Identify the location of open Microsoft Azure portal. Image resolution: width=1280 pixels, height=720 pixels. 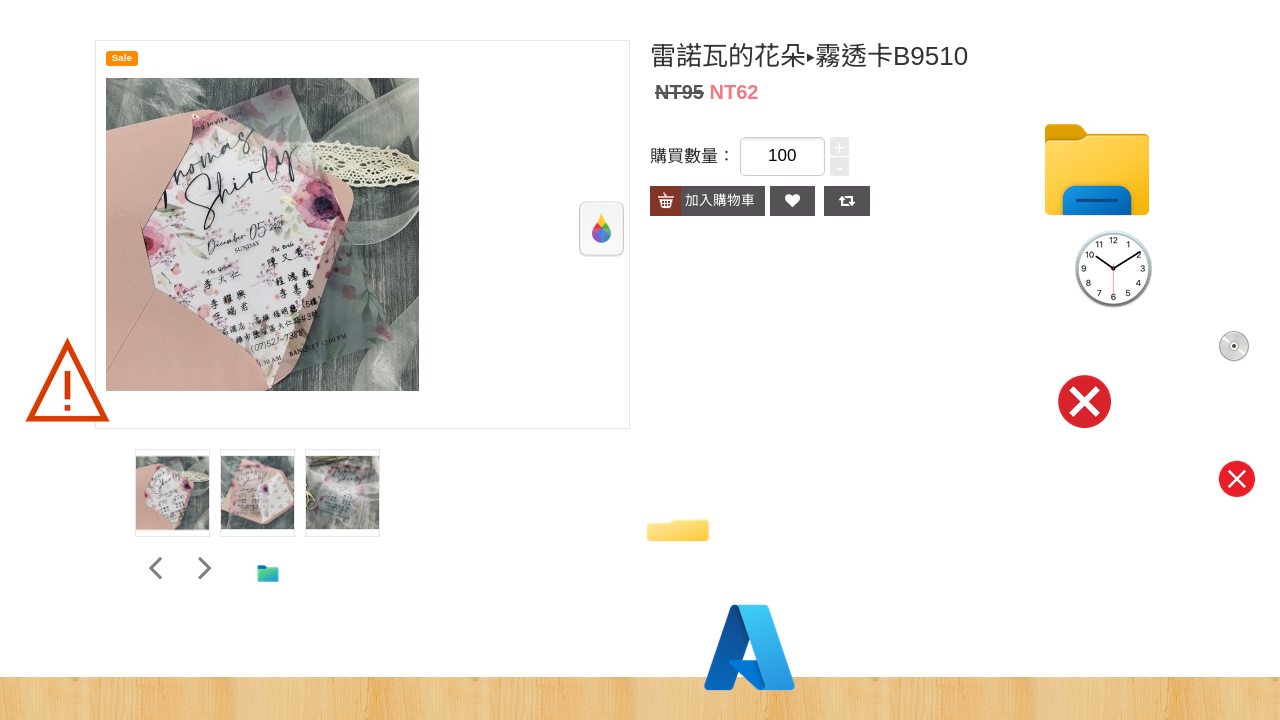
(749, 647).